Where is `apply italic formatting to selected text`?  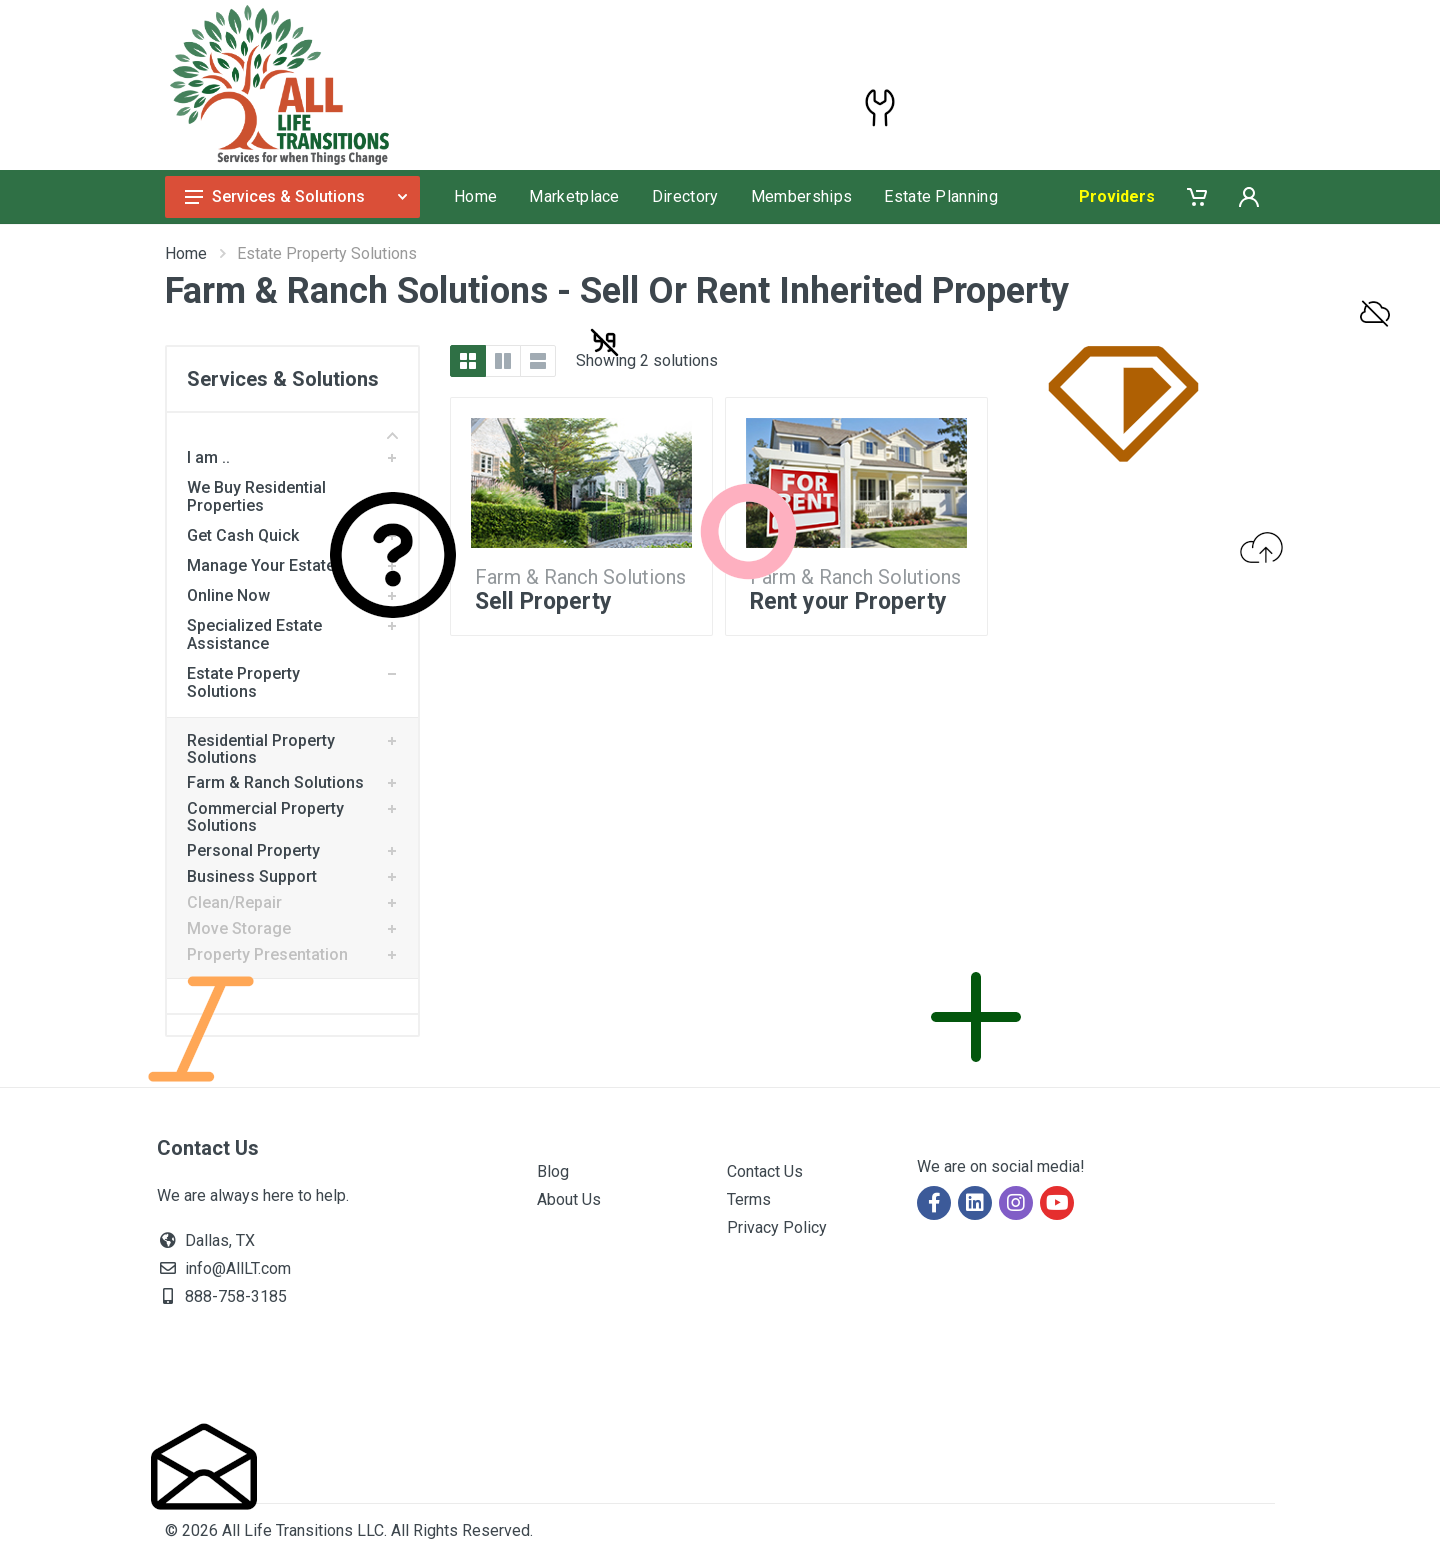
apply italic formatting to selected text is located at coordinates (201, 1029).